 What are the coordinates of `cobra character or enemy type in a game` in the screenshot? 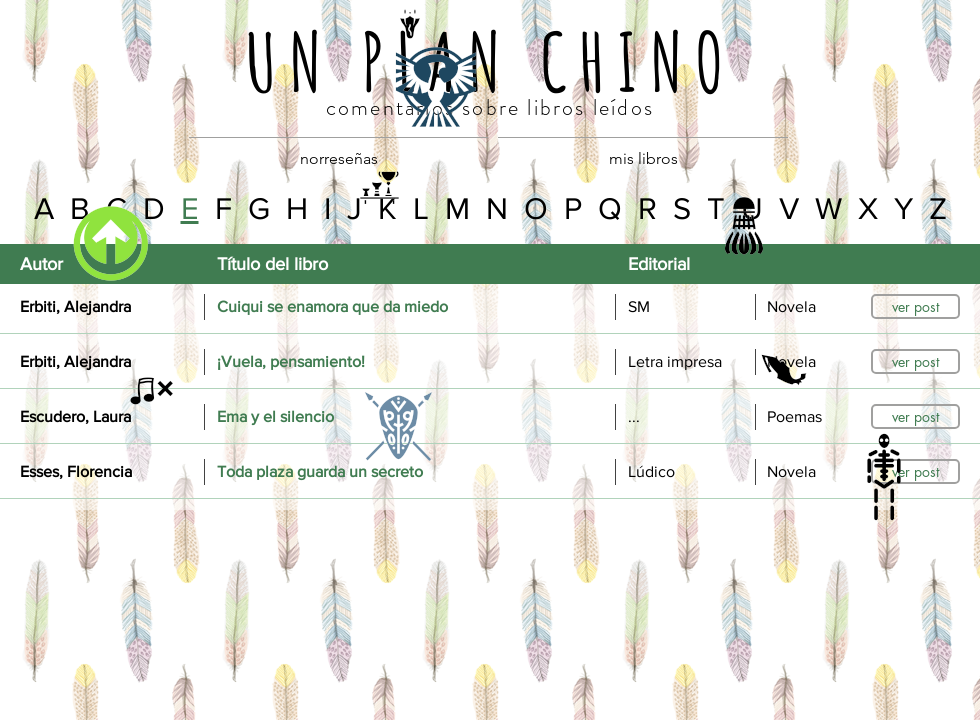 It's located at (410, 24).